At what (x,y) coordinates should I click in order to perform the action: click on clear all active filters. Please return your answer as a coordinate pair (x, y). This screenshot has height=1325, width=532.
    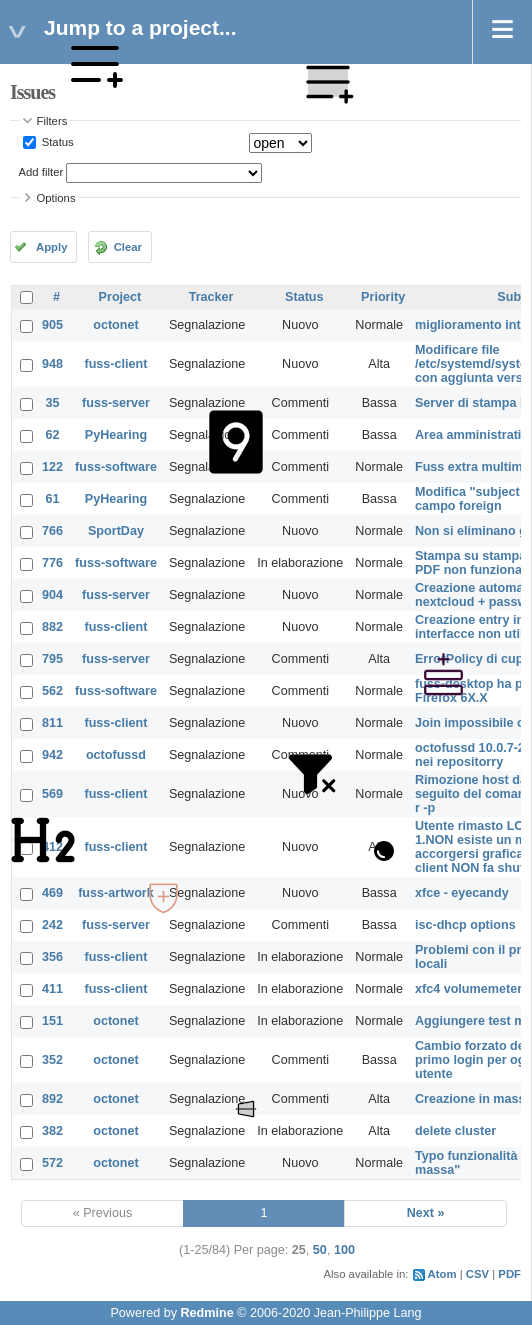
    Looking at the image, I should click on (310, 772).